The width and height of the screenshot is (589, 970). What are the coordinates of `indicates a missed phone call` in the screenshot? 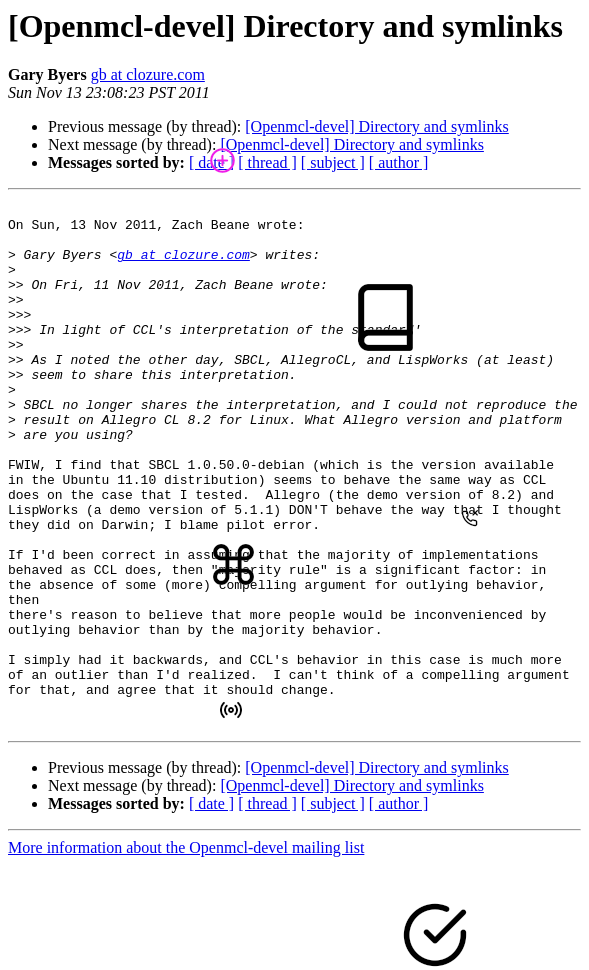 It's located at (469, 518).